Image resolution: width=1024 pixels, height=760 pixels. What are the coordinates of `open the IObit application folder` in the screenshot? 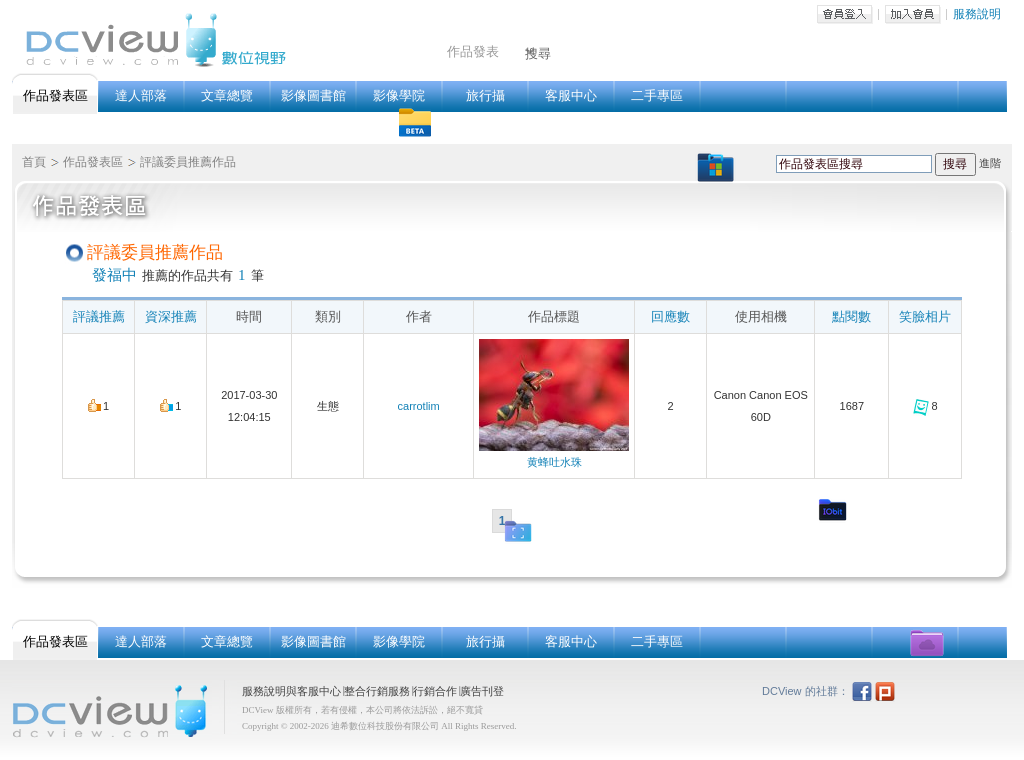 It's located at (832, 510).